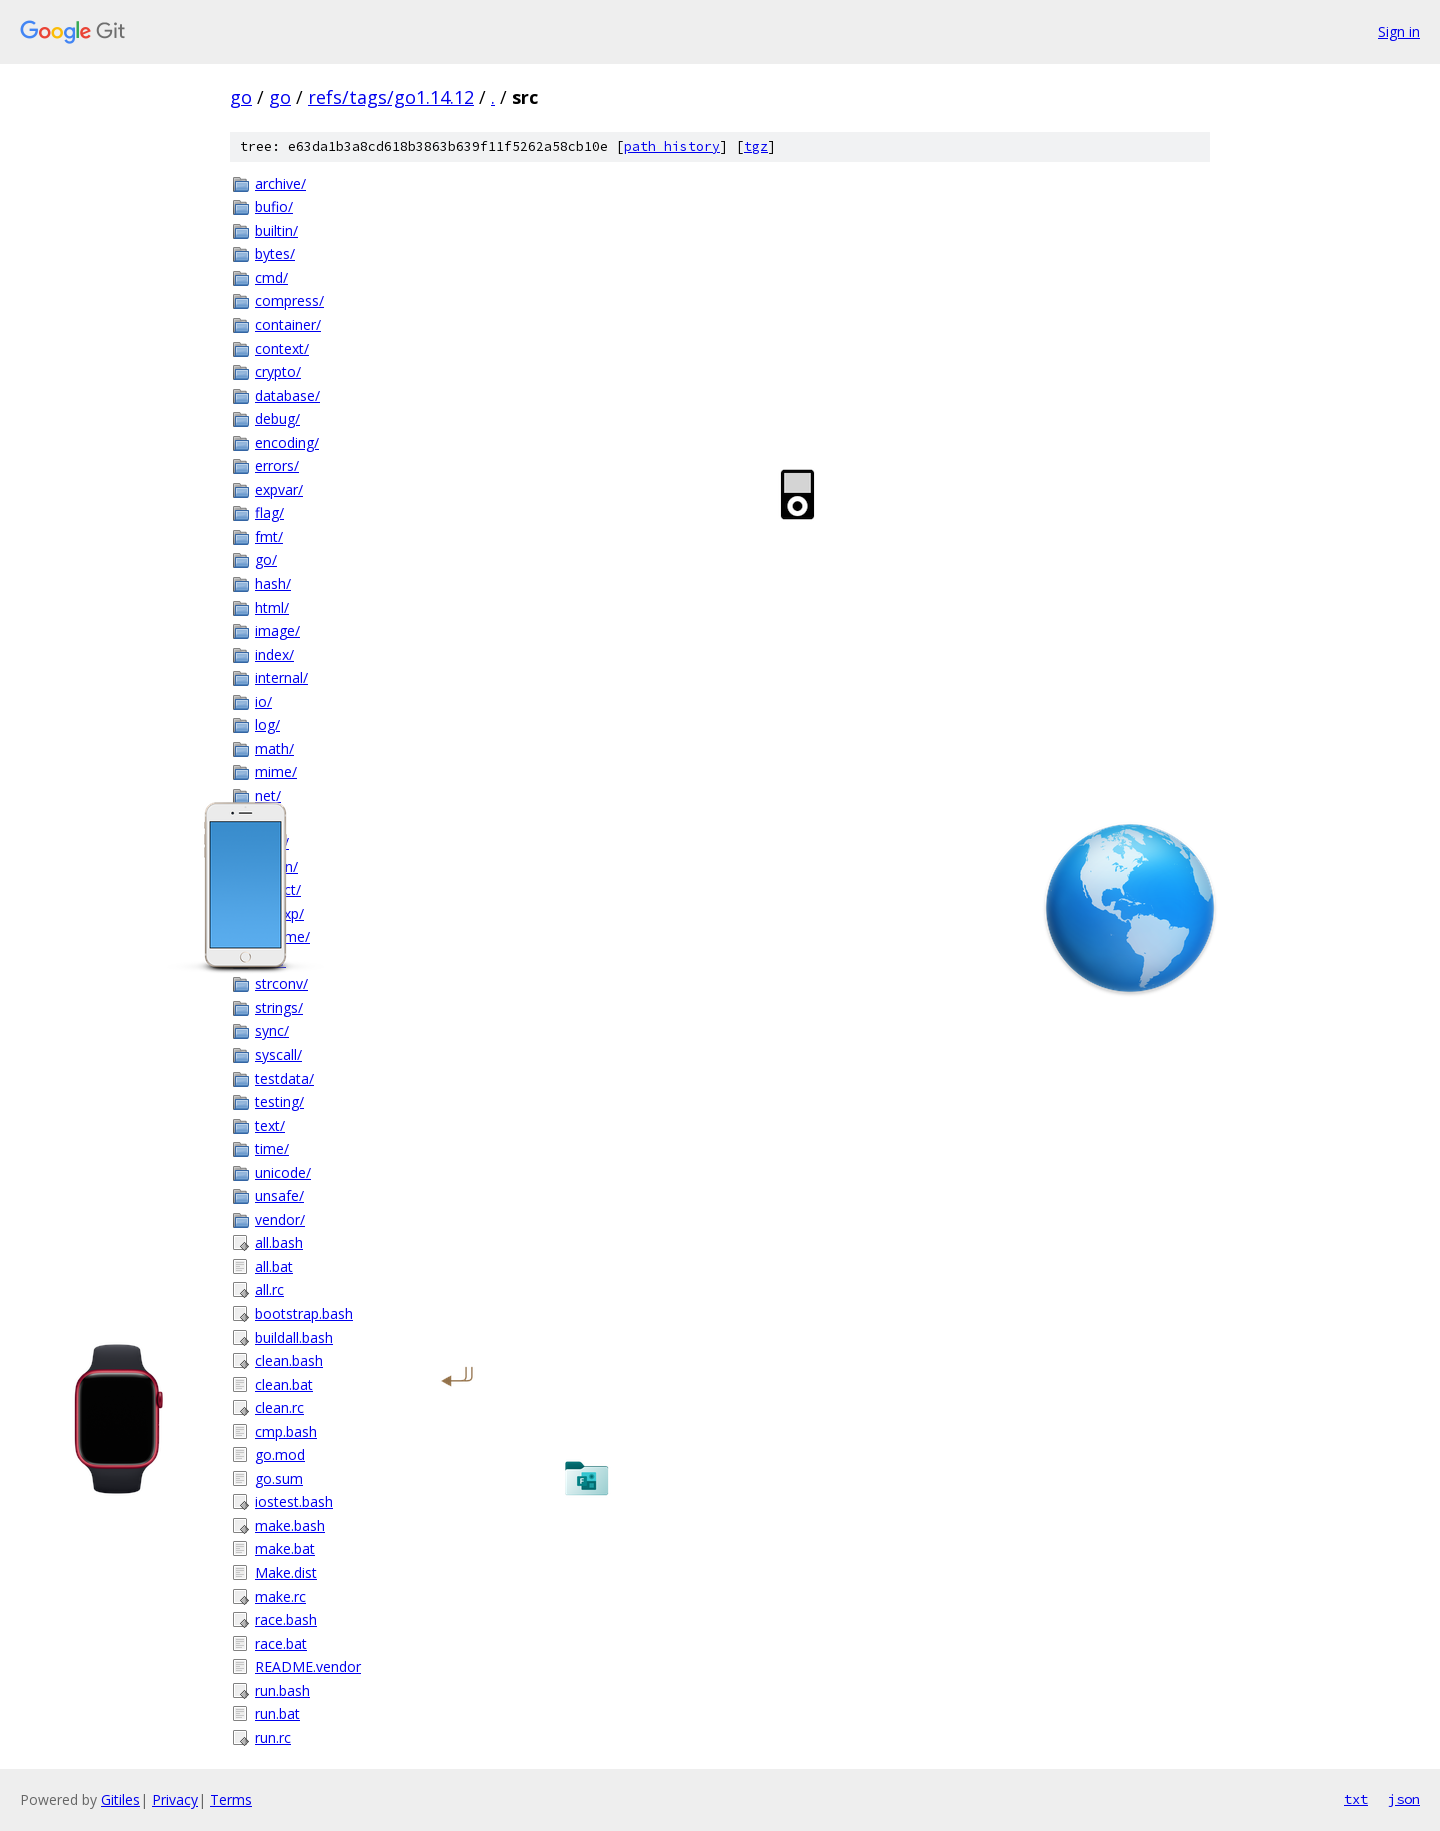 The image size is (1440, 1831). Describe the element at coordinates (245, 887) in the screenshot. I see `indicates a connected iPhone device` at that location.